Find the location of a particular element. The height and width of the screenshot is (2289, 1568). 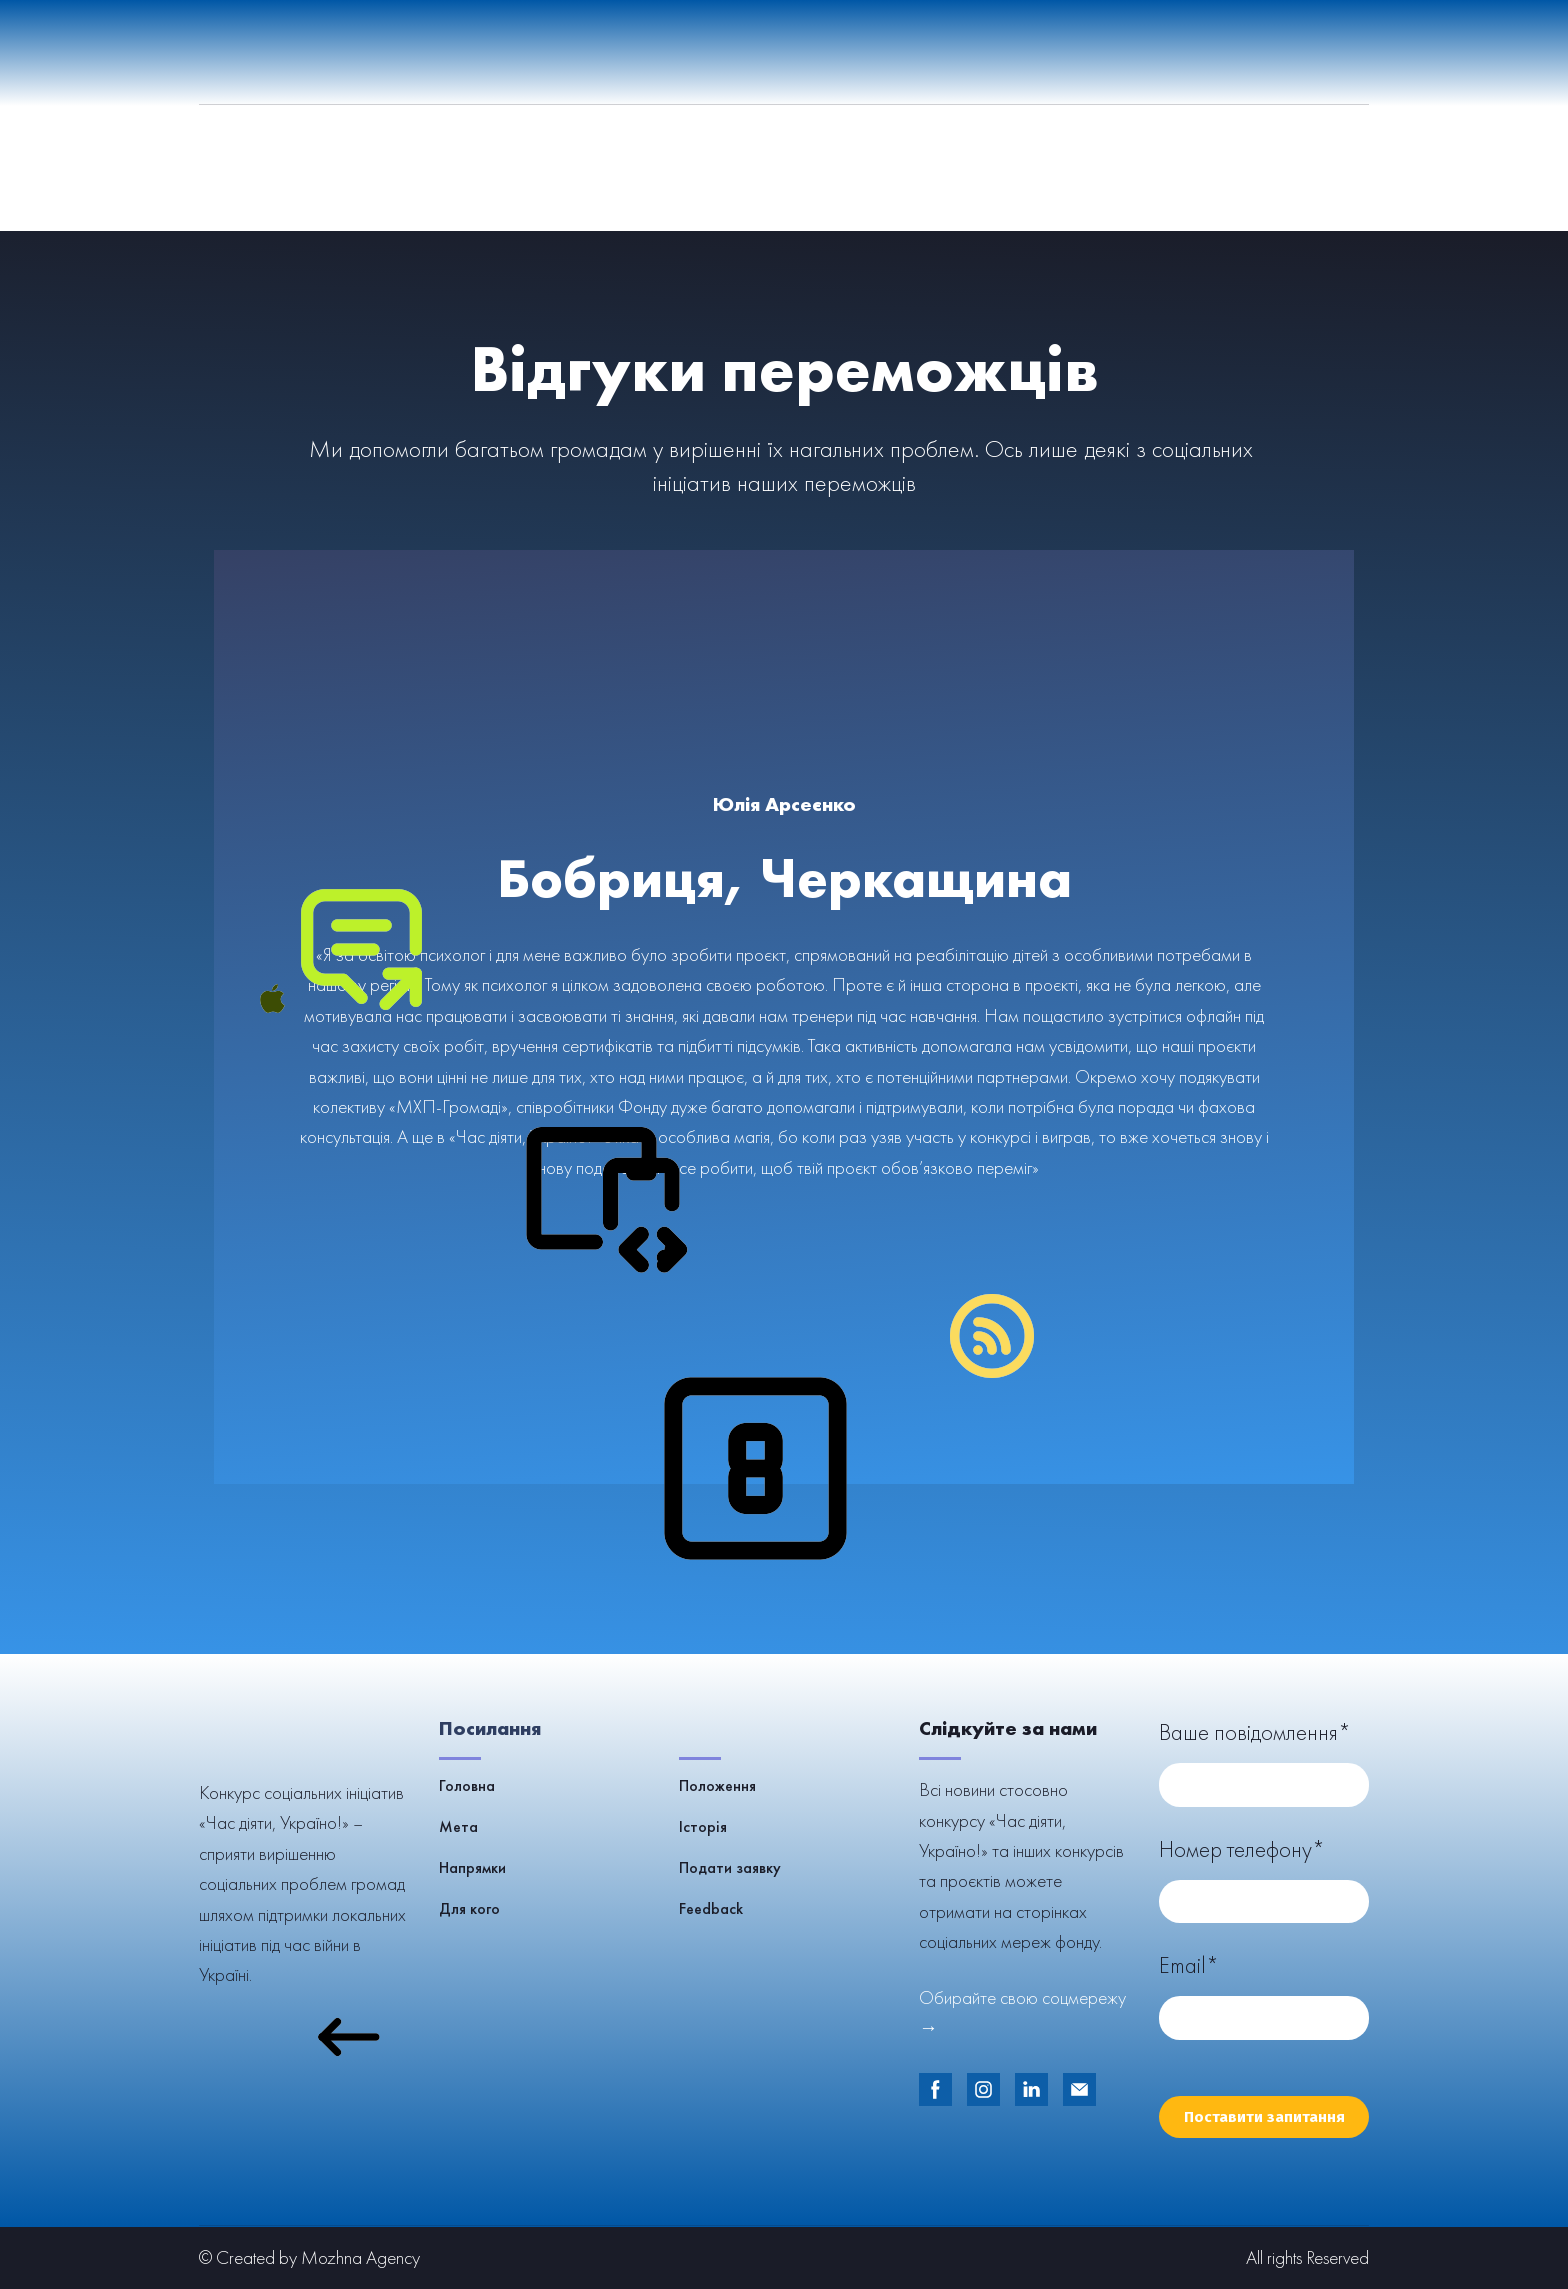

sign in with Apple is located at coordinates (272, 998).